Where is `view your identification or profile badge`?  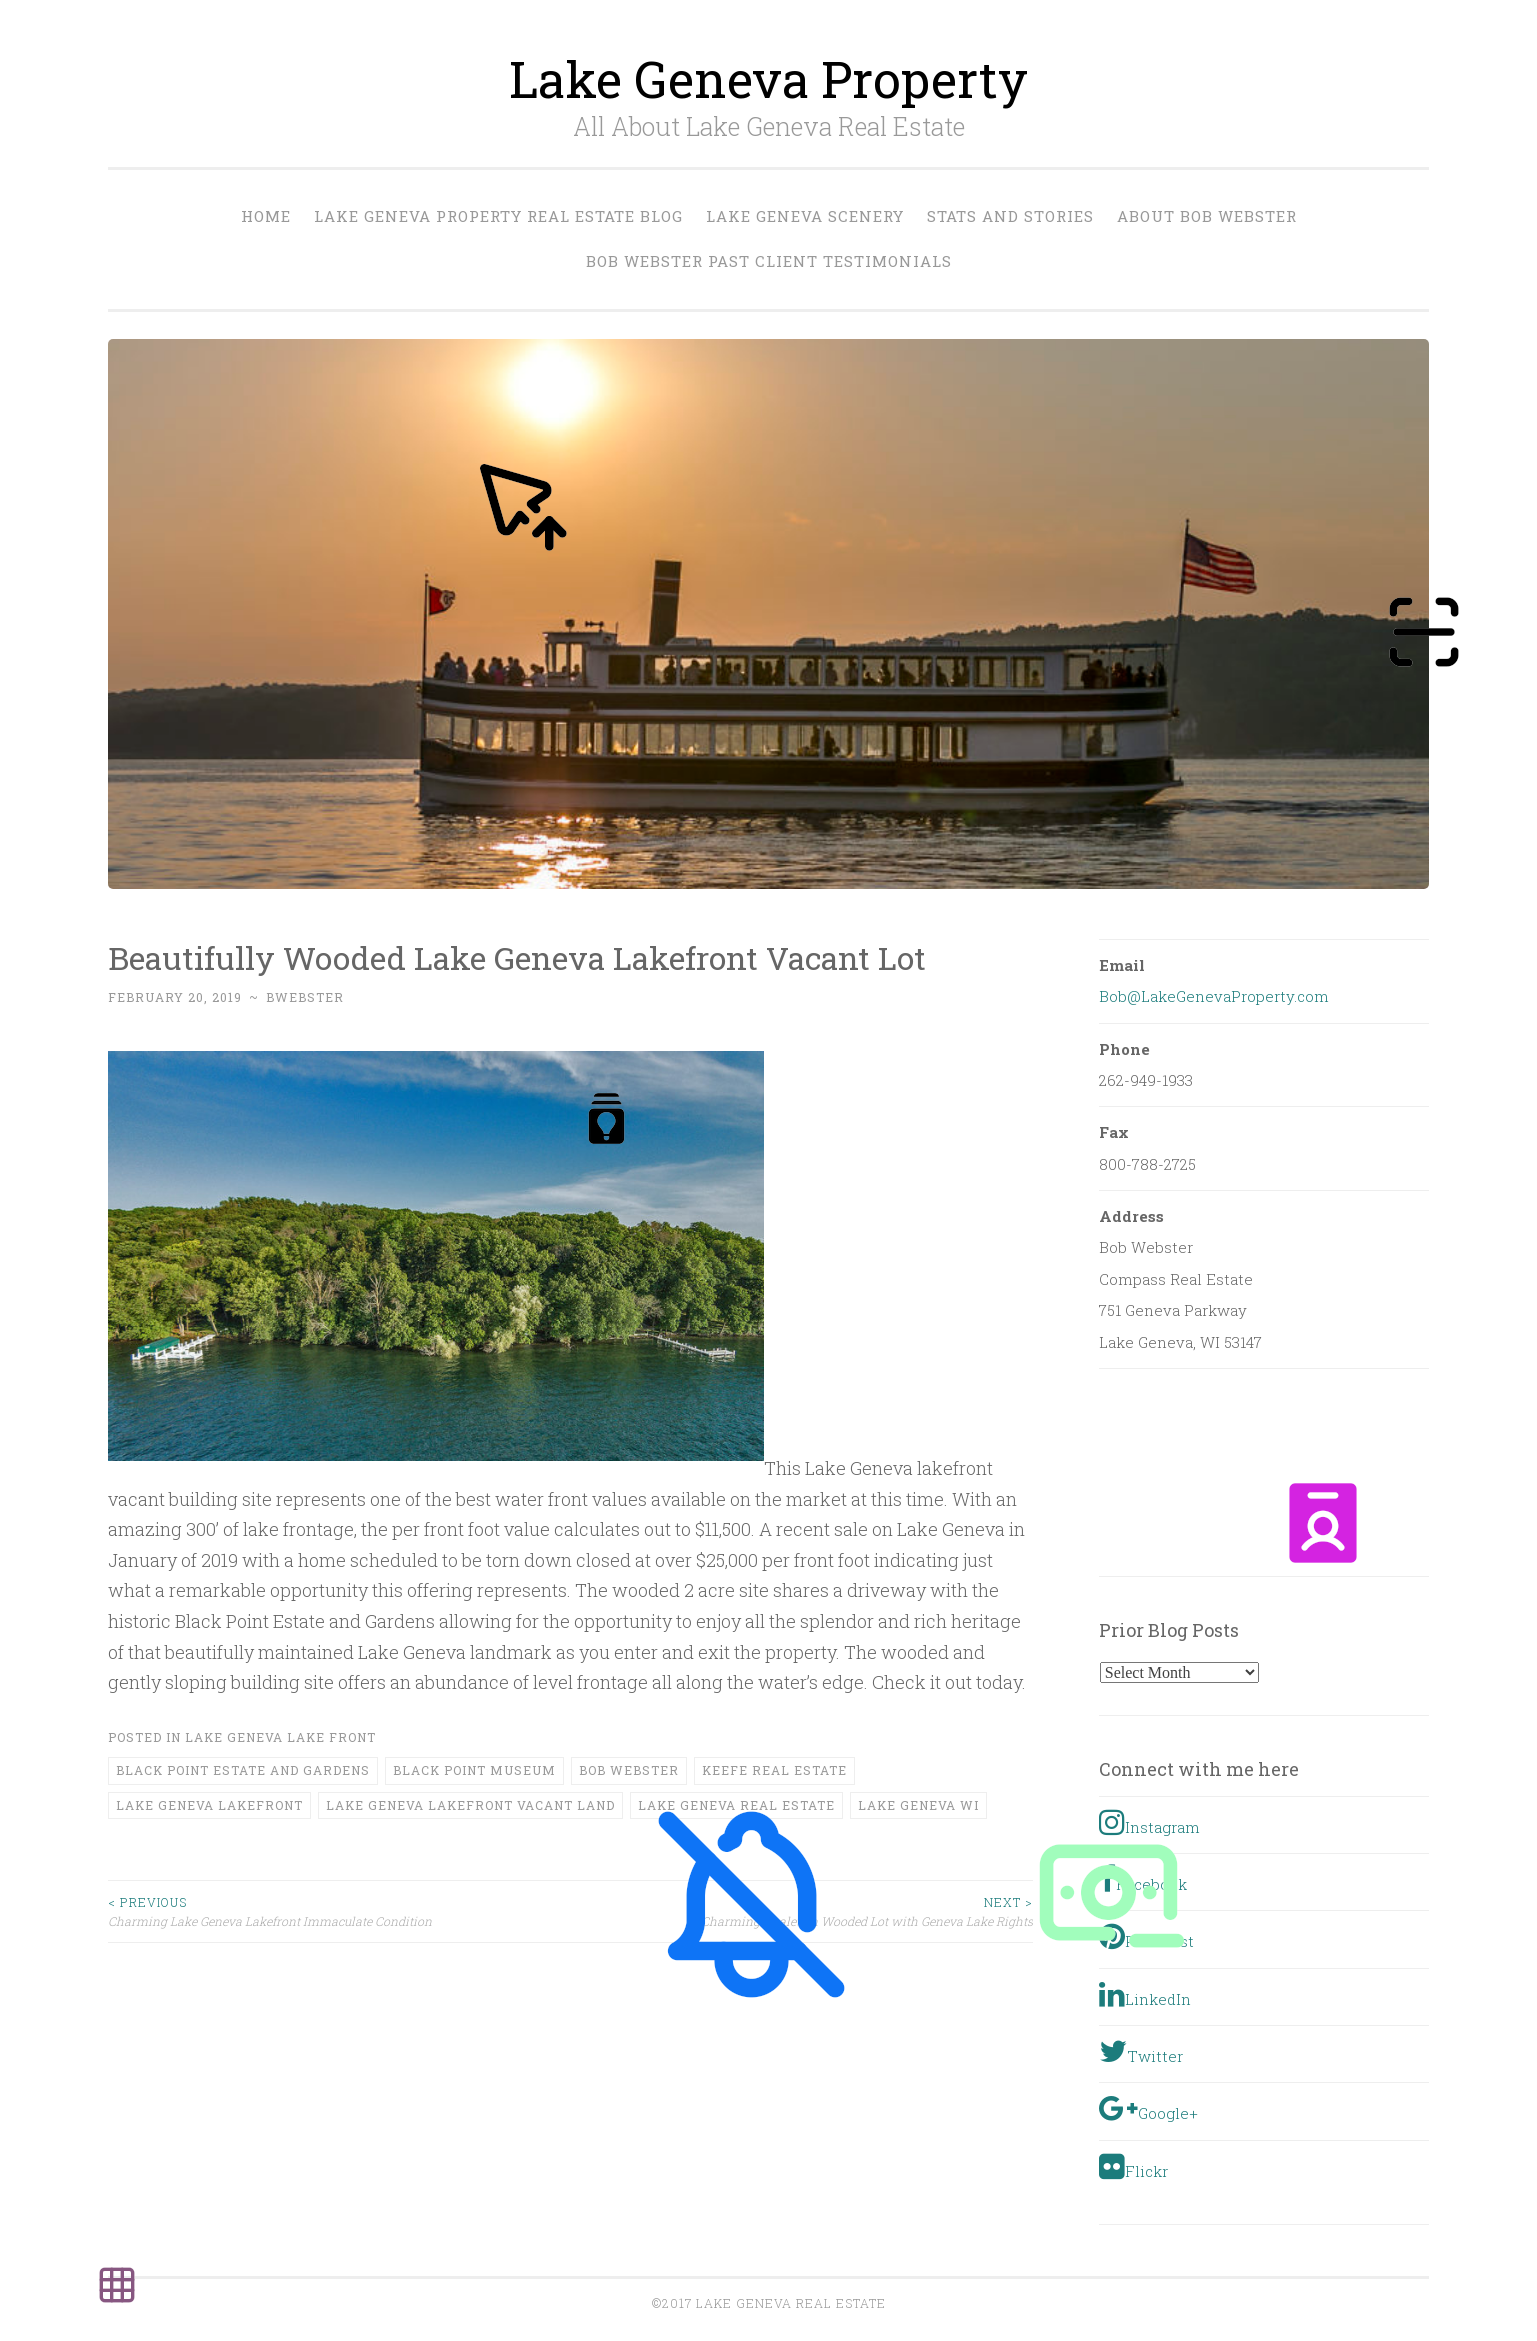 view your identification or profile badge is located at coordinates (1323, 1523).